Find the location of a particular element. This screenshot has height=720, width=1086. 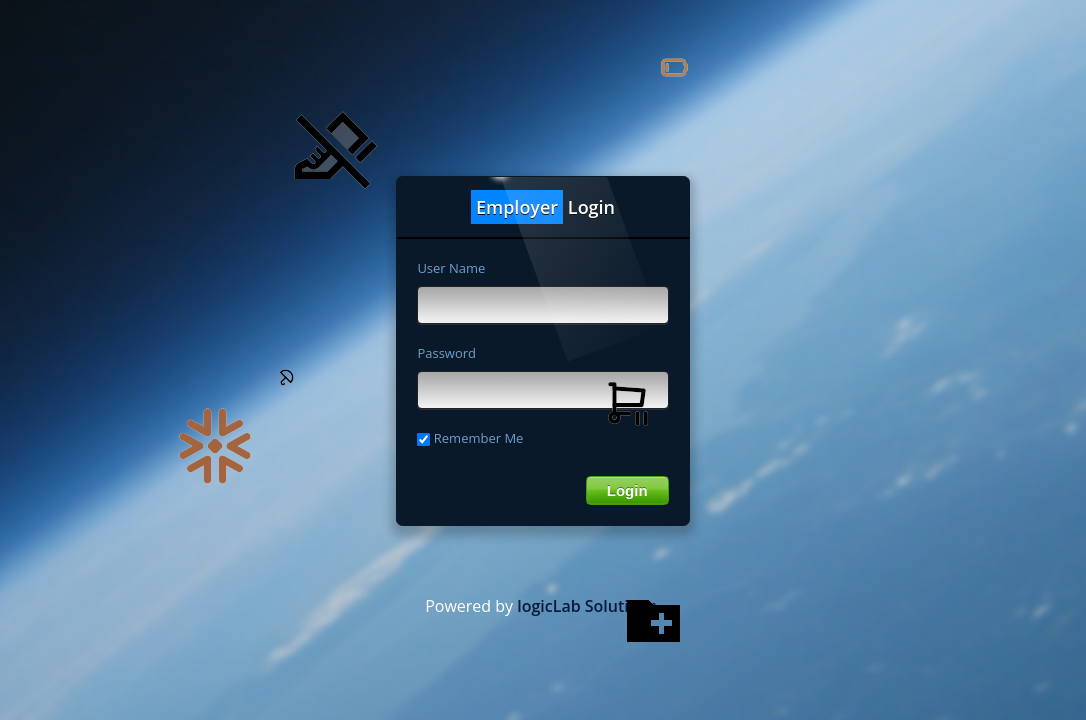

create a new folder is located at coordinates (653, 620).